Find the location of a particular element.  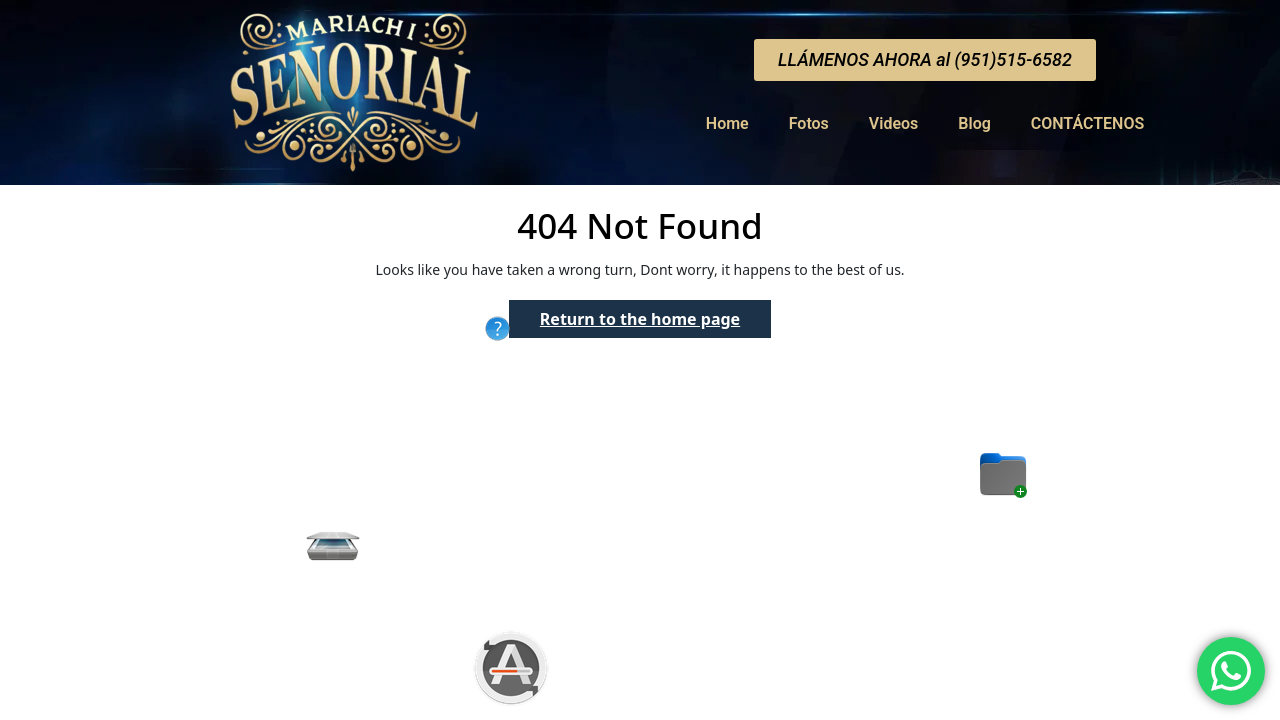

access frequently asked questions is located at coordinates (497, 328).